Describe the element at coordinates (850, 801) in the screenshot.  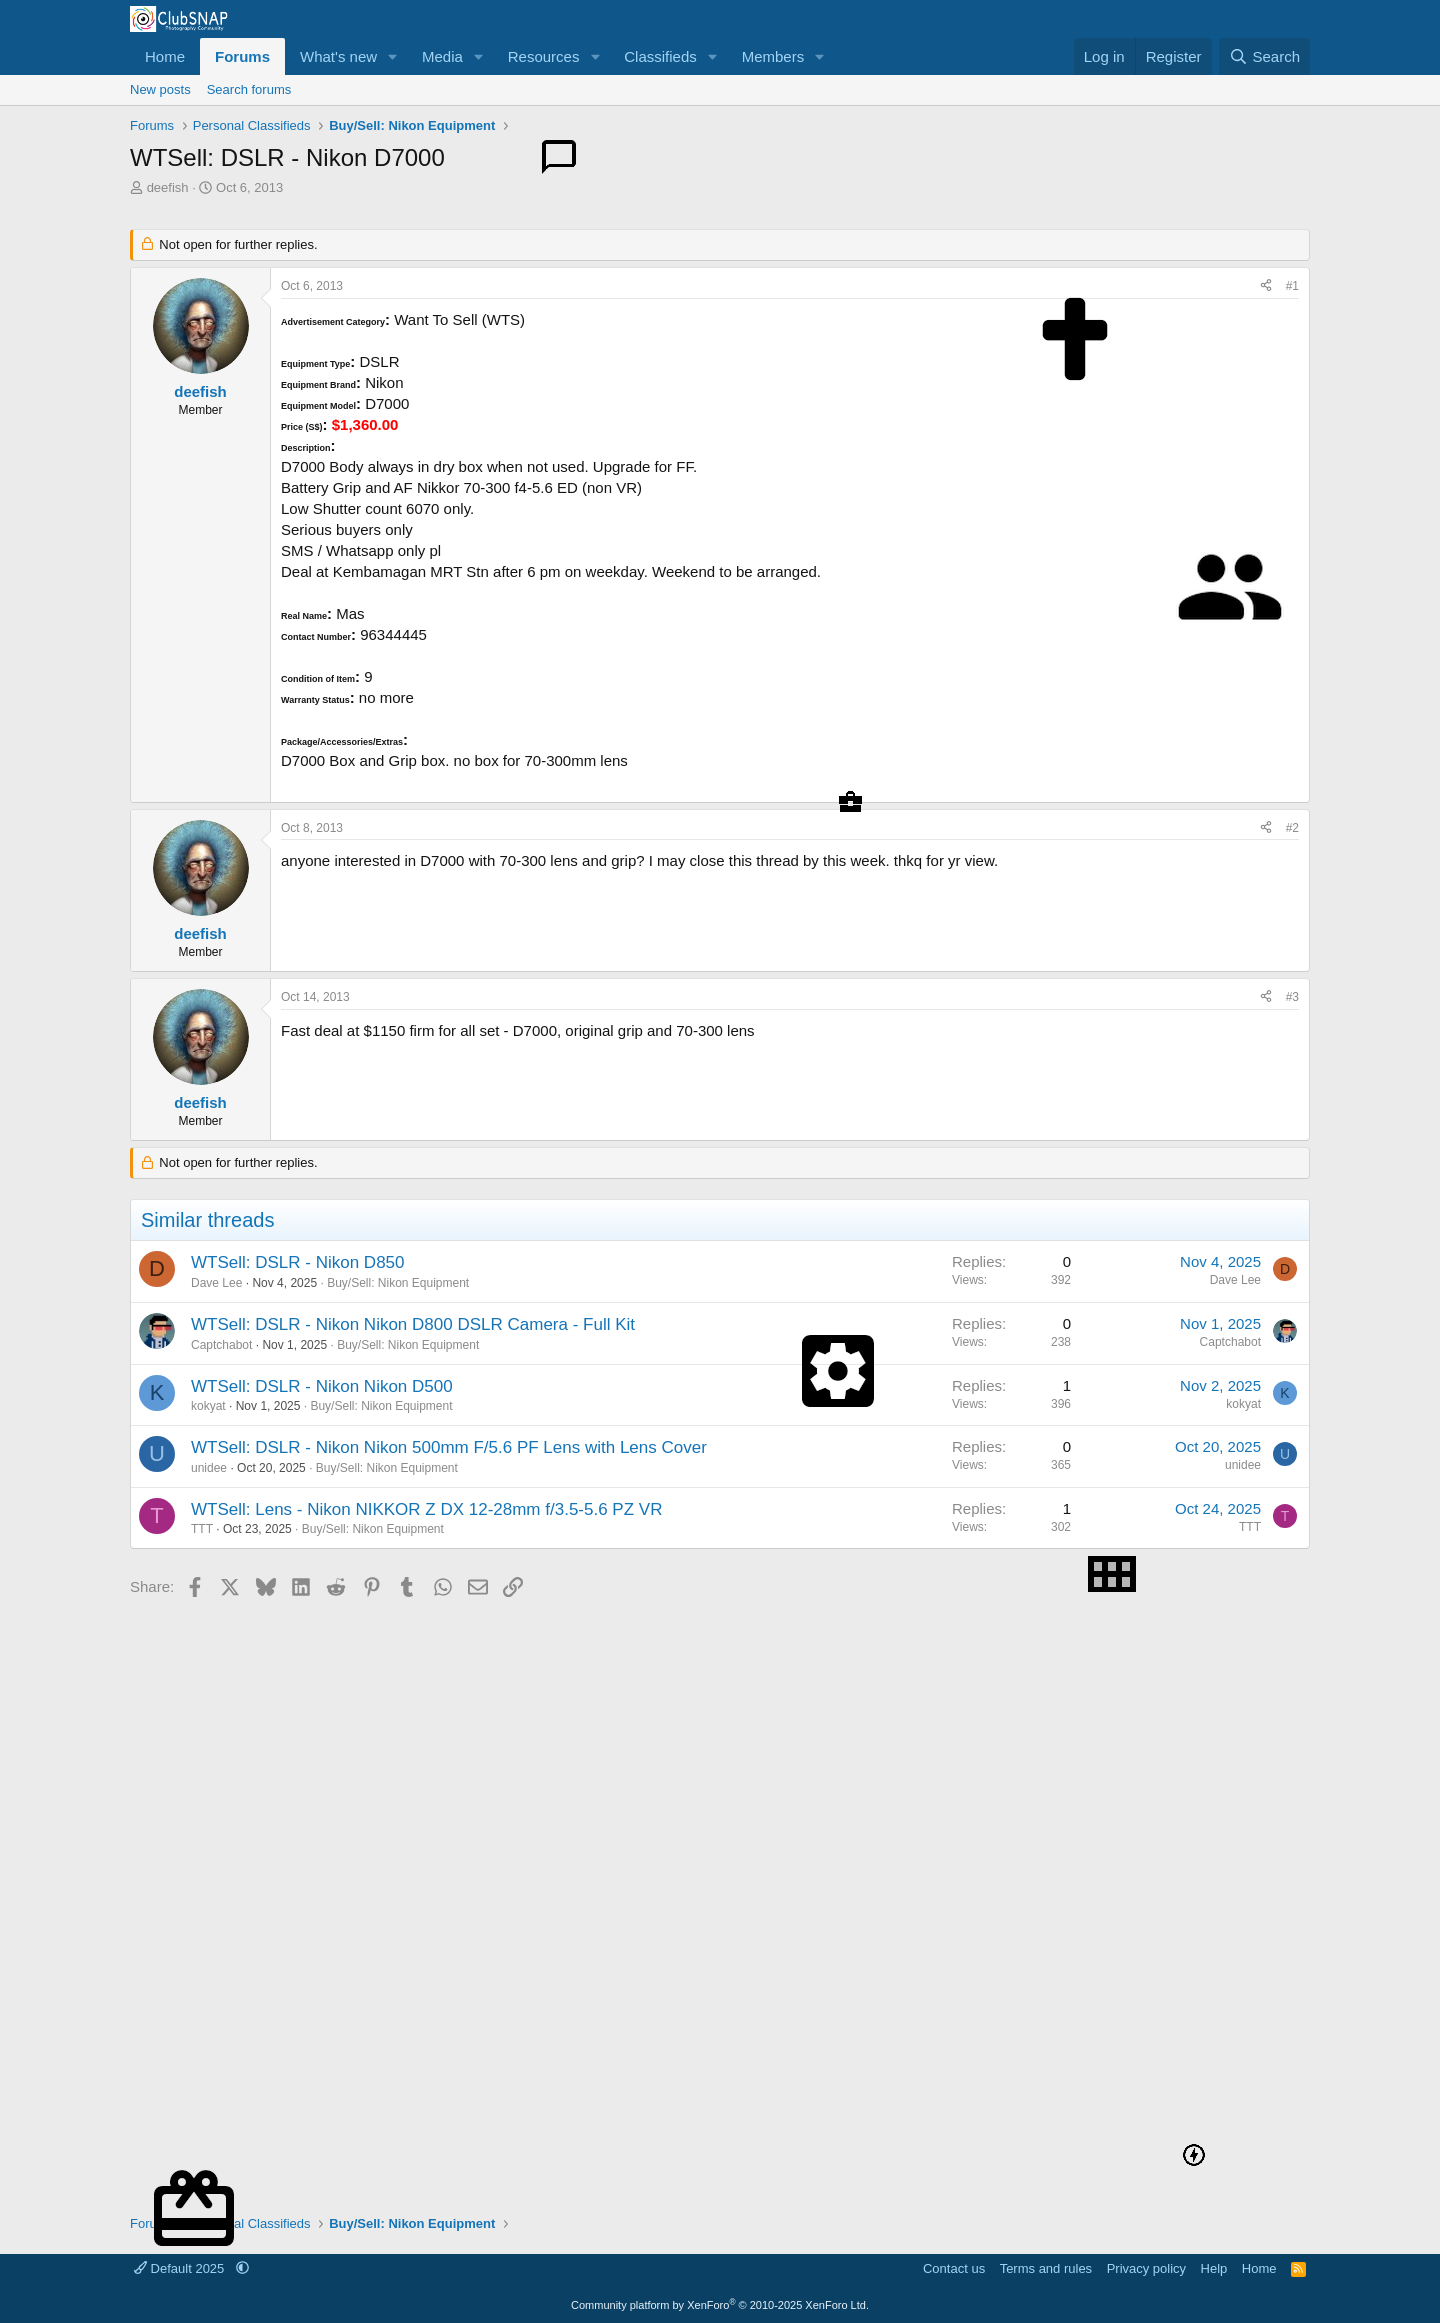
I see `access work or business tools` at that location.